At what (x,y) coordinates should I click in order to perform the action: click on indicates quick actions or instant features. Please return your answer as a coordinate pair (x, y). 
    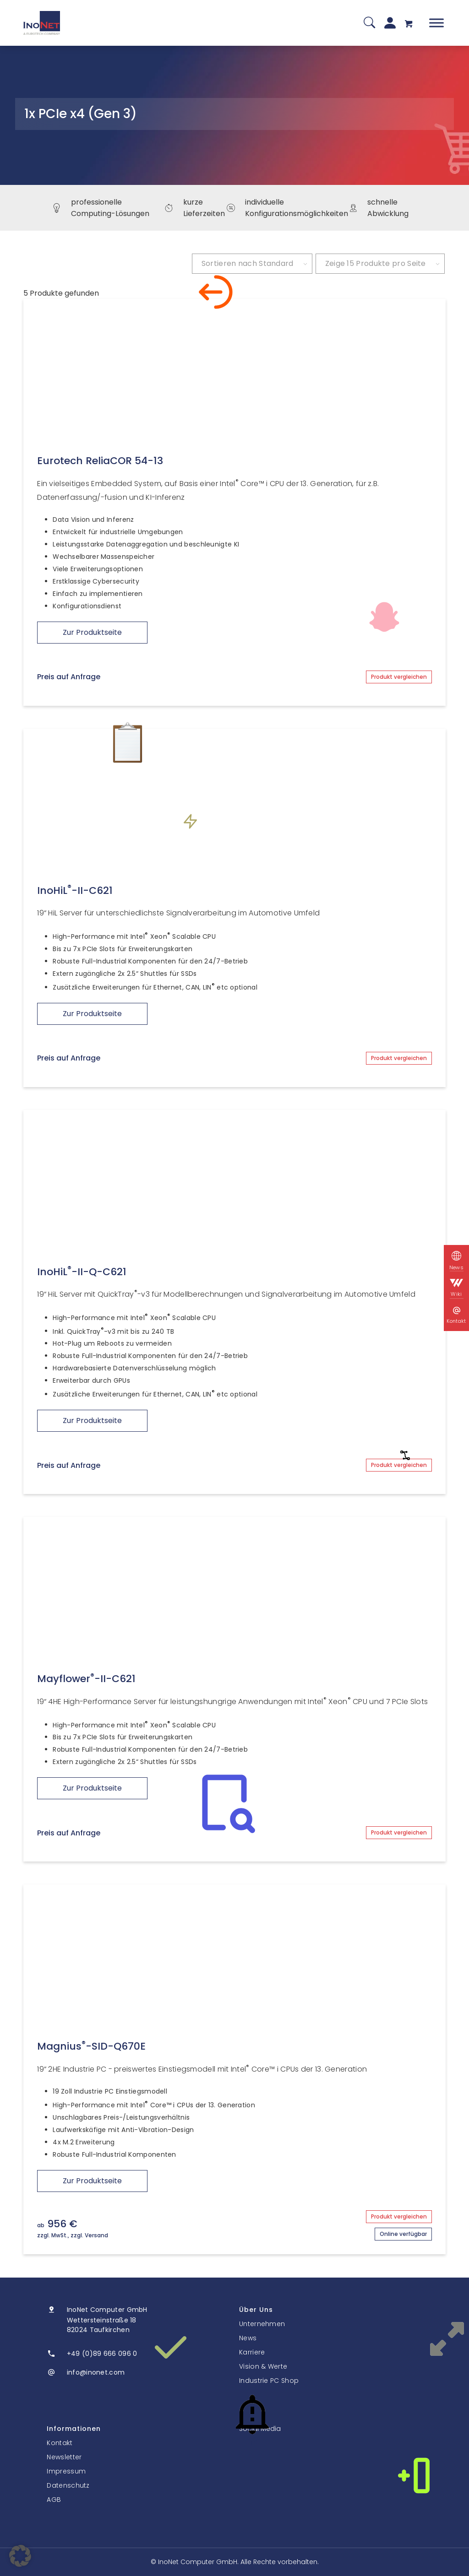
    Looking at the image, I should click on (190, 821).